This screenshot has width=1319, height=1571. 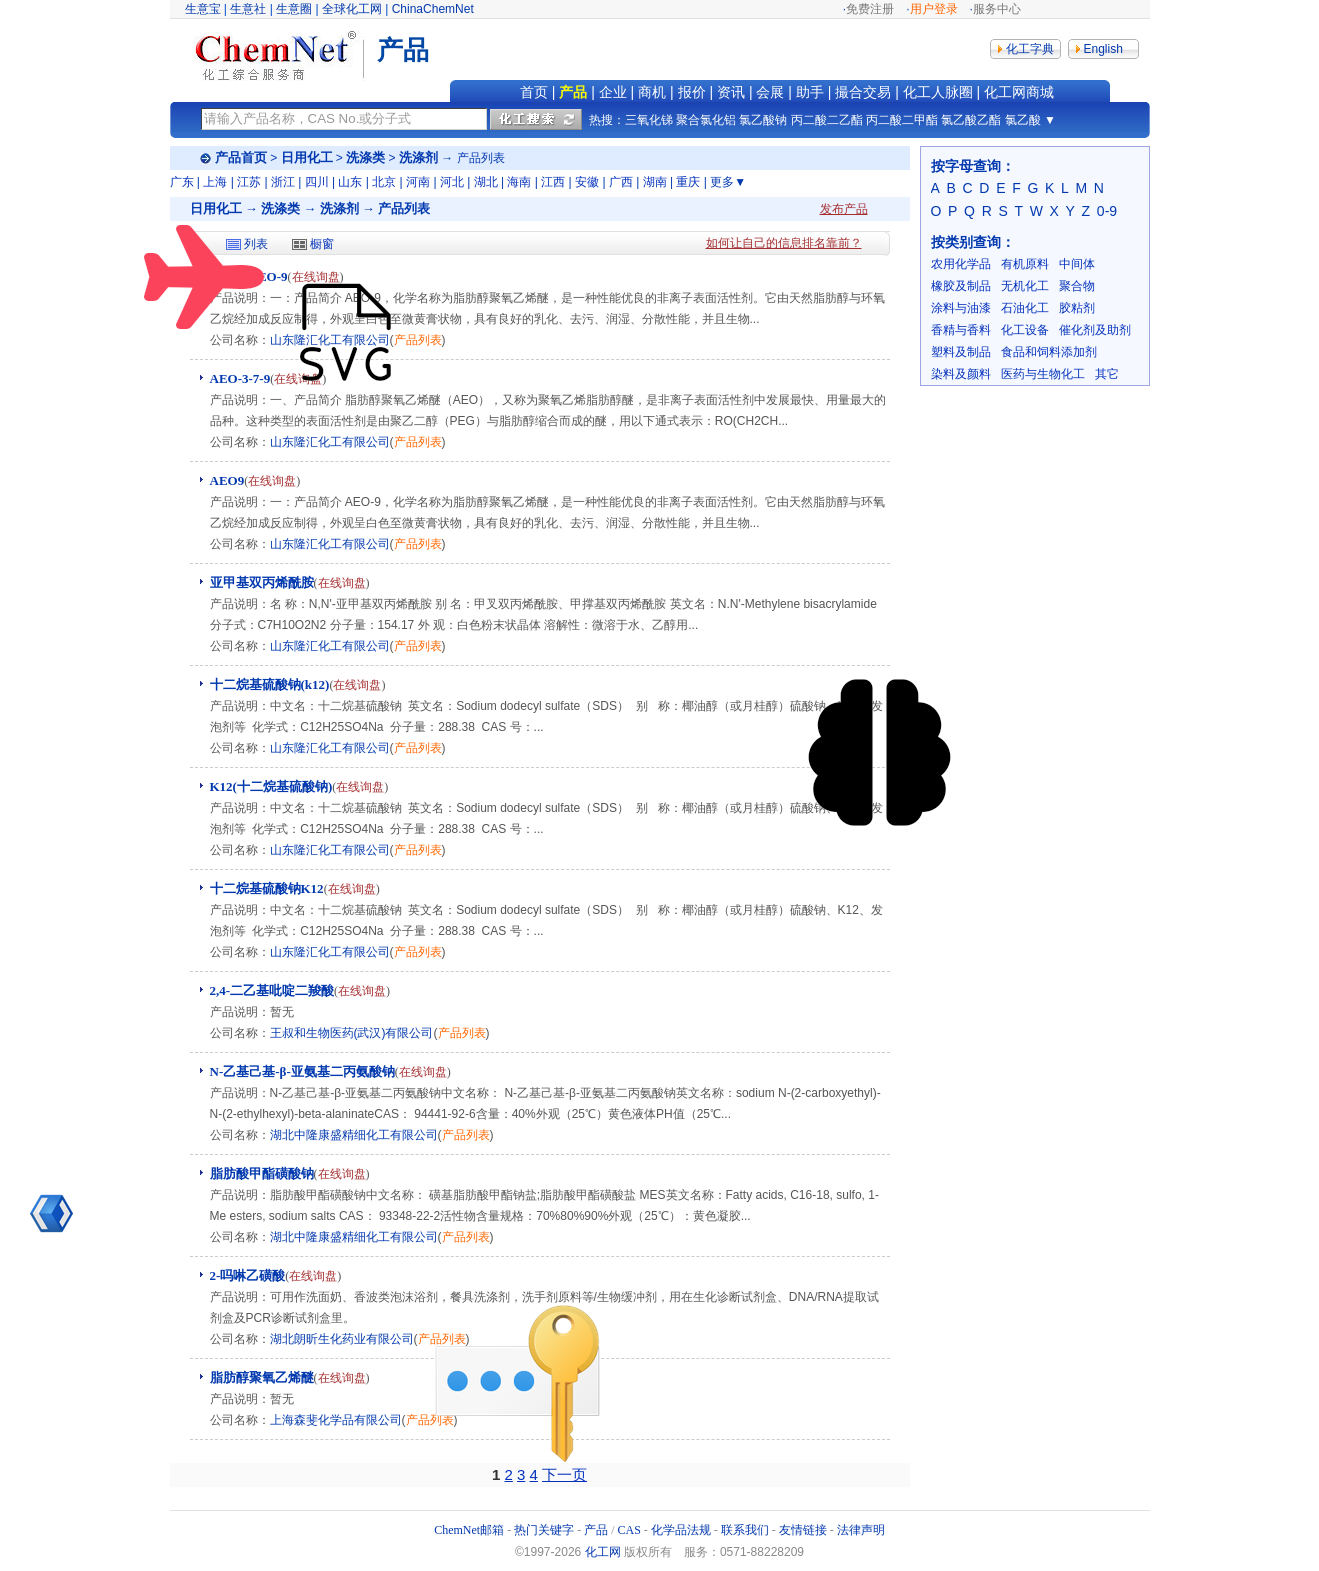 I want to click on open an SVG file, so click(x=346, y=336).